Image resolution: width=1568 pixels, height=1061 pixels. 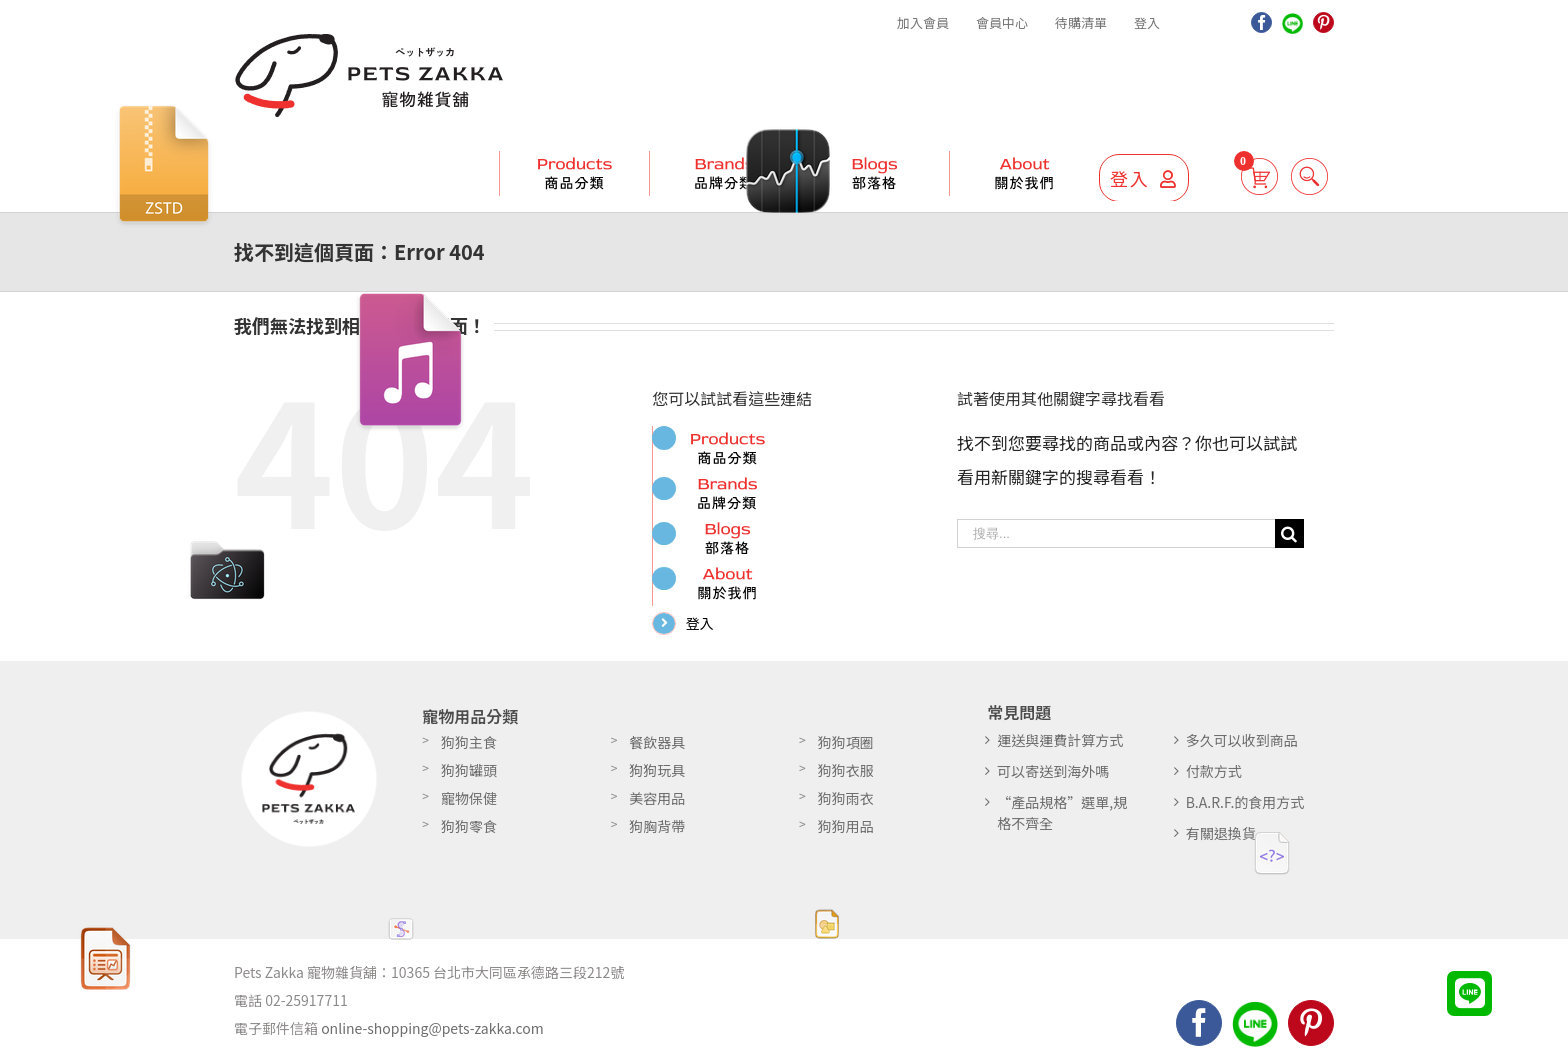 What do you see at coordinates (1272, 853) in the screenshot?
I see `a PHP source code file` at bounding box center [1272, 853].